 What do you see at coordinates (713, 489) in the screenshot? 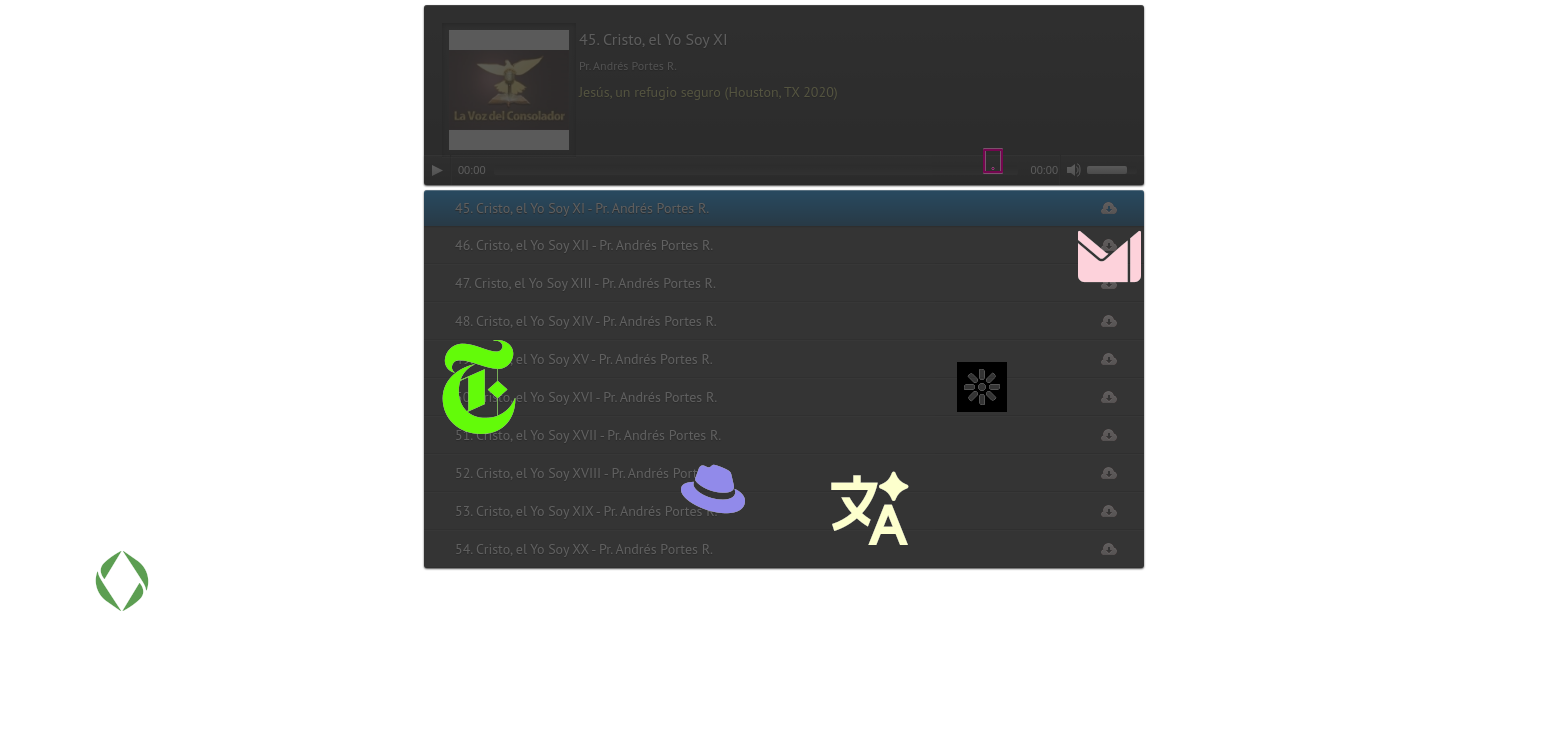
I see `Red Hat company logo` at bounding box center [713, 489].